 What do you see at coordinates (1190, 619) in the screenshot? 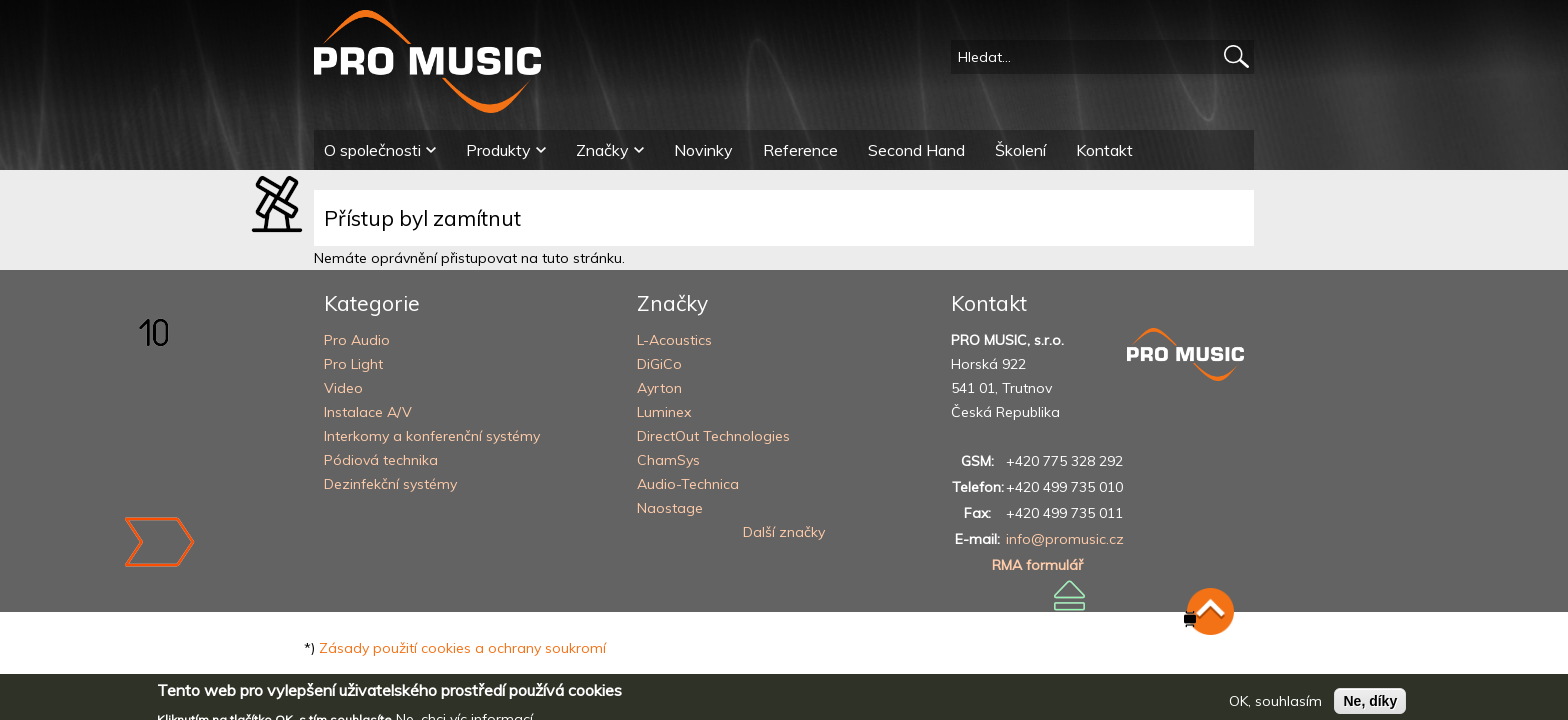
I see `scroll through vertical carousel content` at bounding box center [1190, 619].